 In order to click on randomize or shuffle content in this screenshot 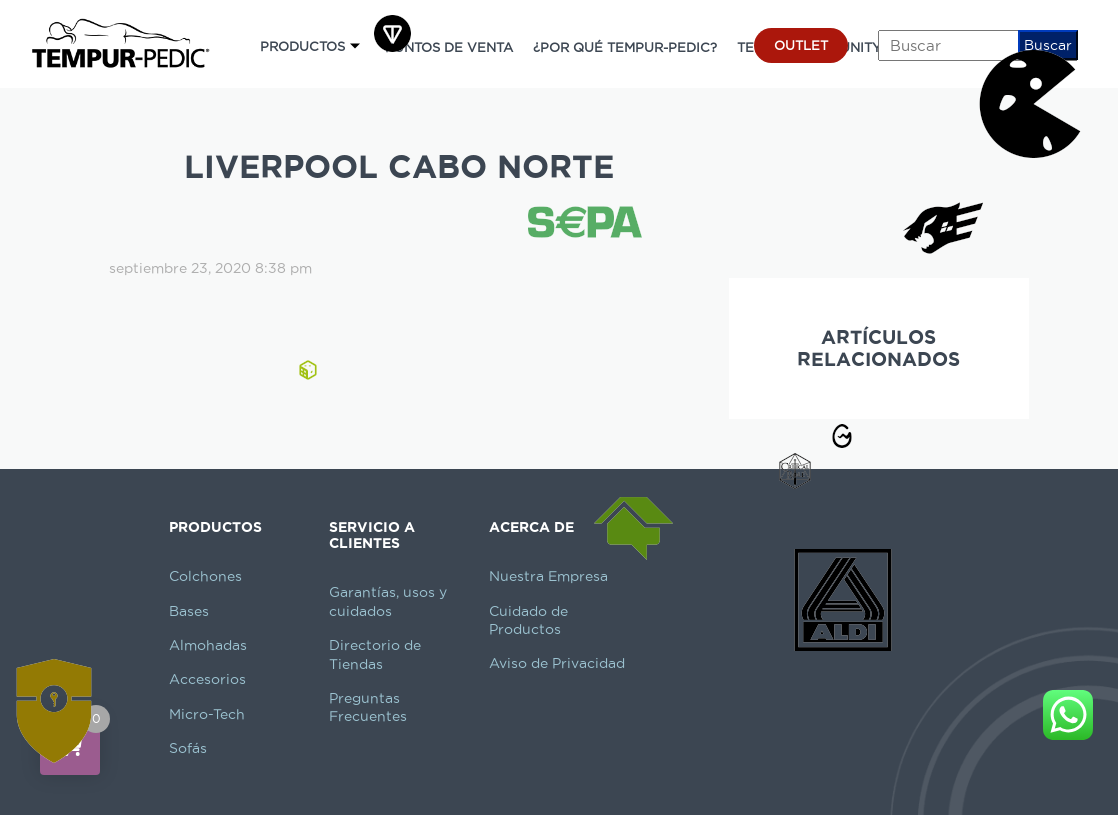, I will do `click(308, 370)`.